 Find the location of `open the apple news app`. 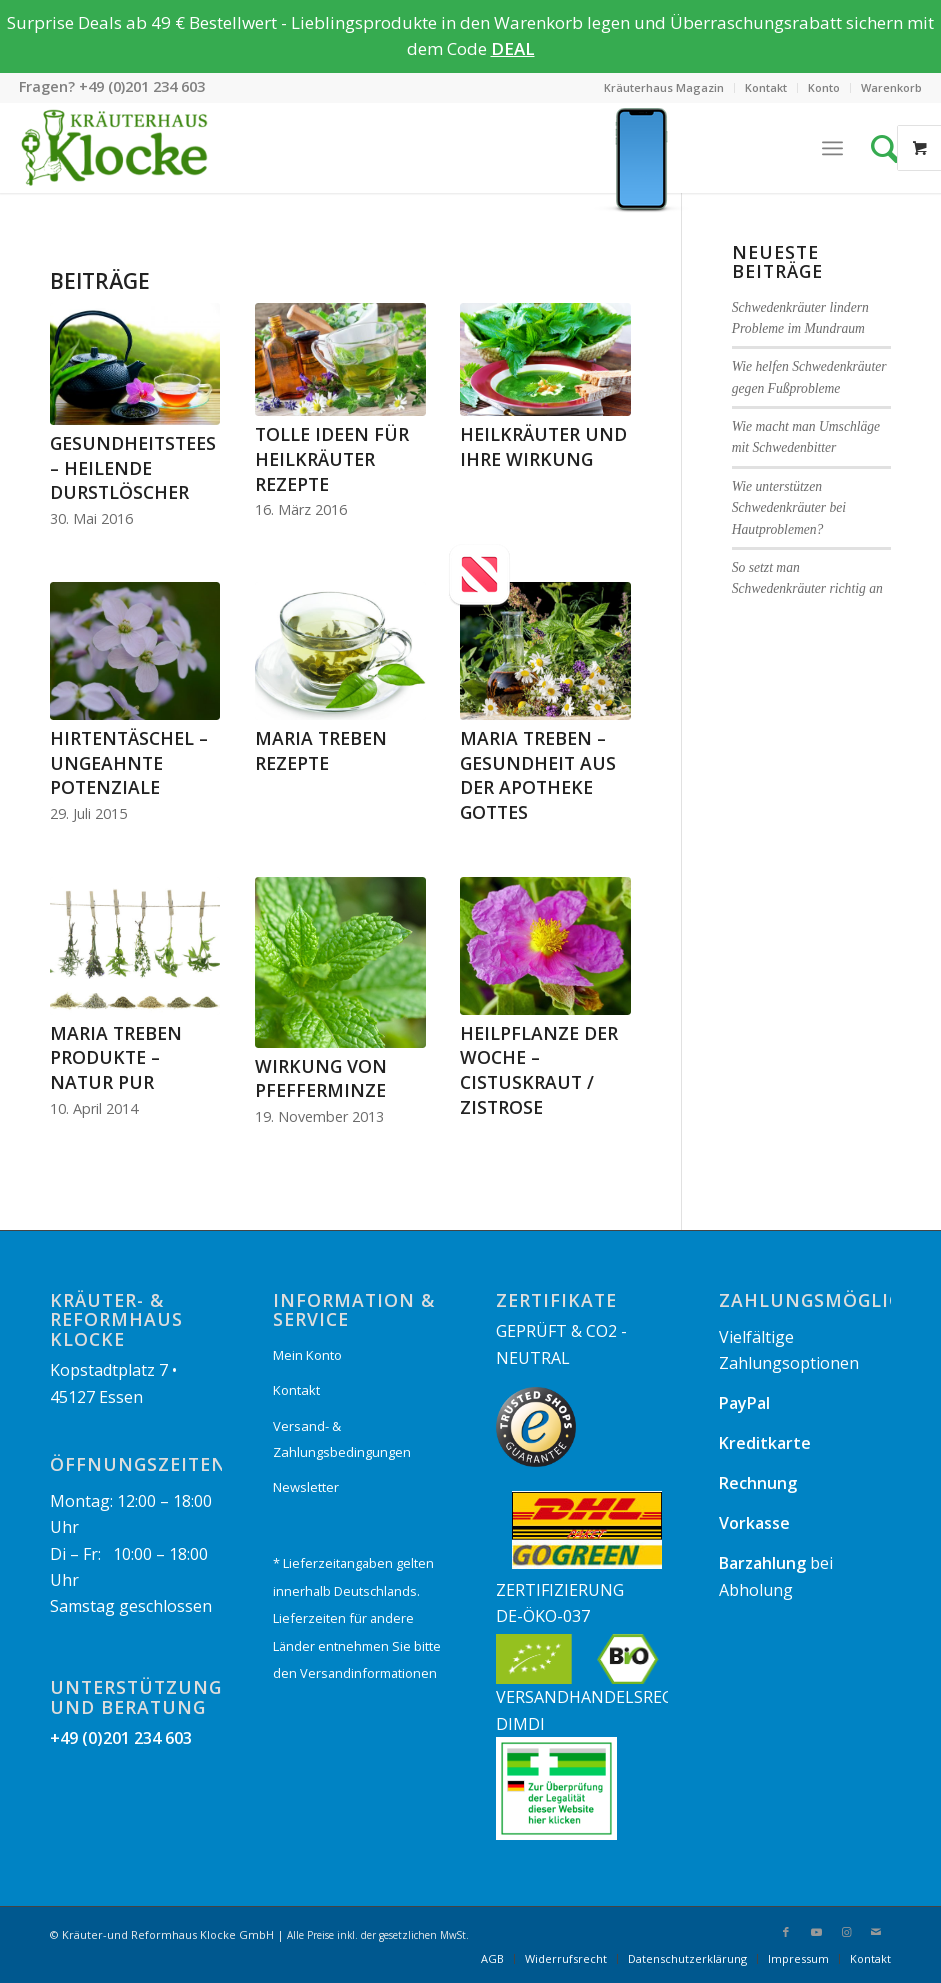

open the apple news app is located at coordinates (479, 574).